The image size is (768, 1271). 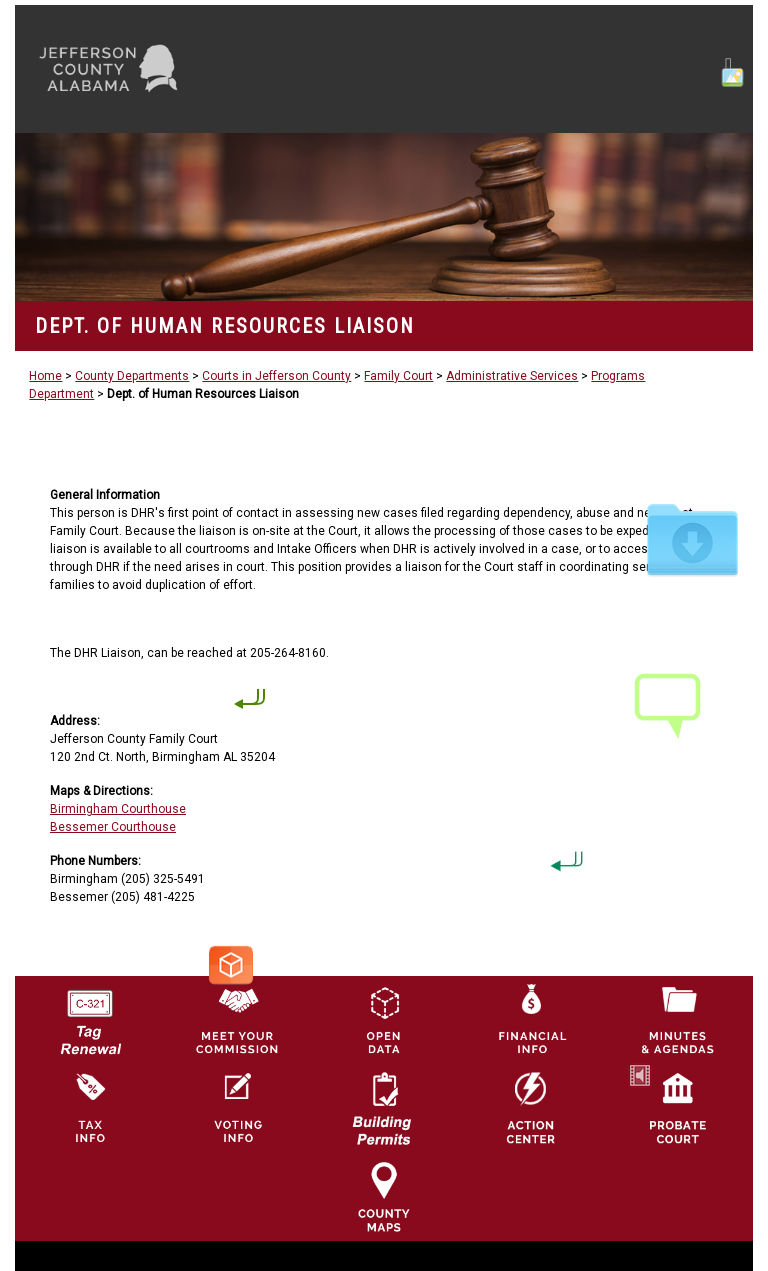 What do you see at coordinates (566, 859) in the screenshot?
I see `reply to all recipients in an email thread` at bounding box center [566, 859].